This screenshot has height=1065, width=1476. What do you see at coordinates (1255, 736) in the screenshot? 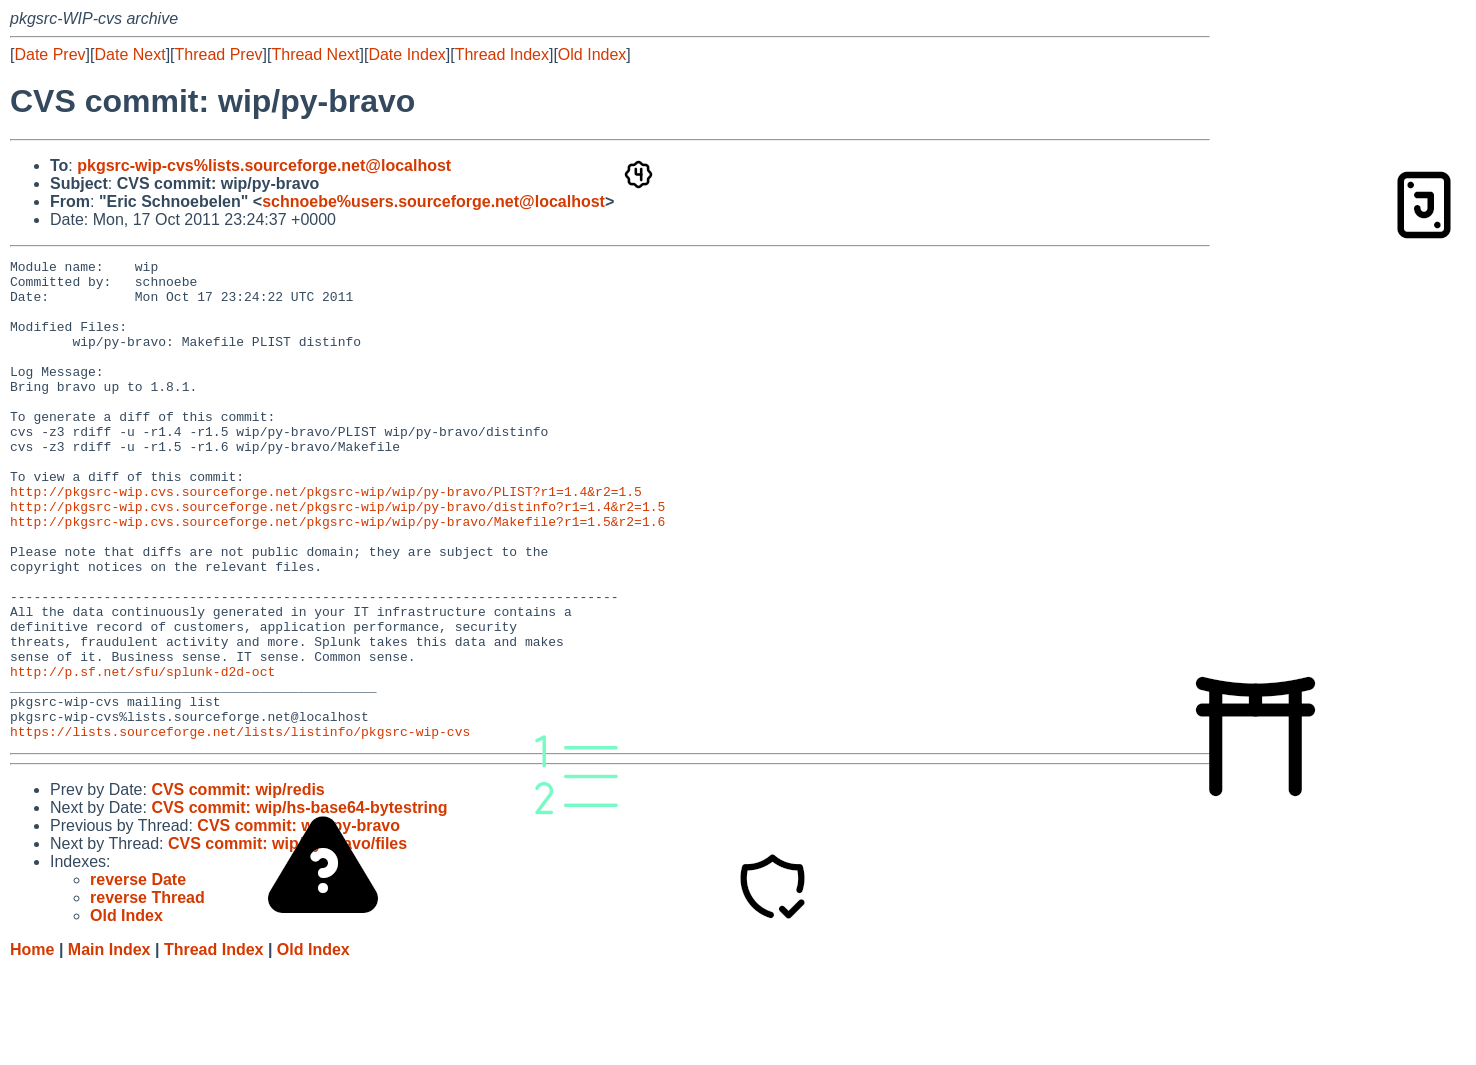
I see `access japanese cultural content or settings` at bounding box center [1255, 736].